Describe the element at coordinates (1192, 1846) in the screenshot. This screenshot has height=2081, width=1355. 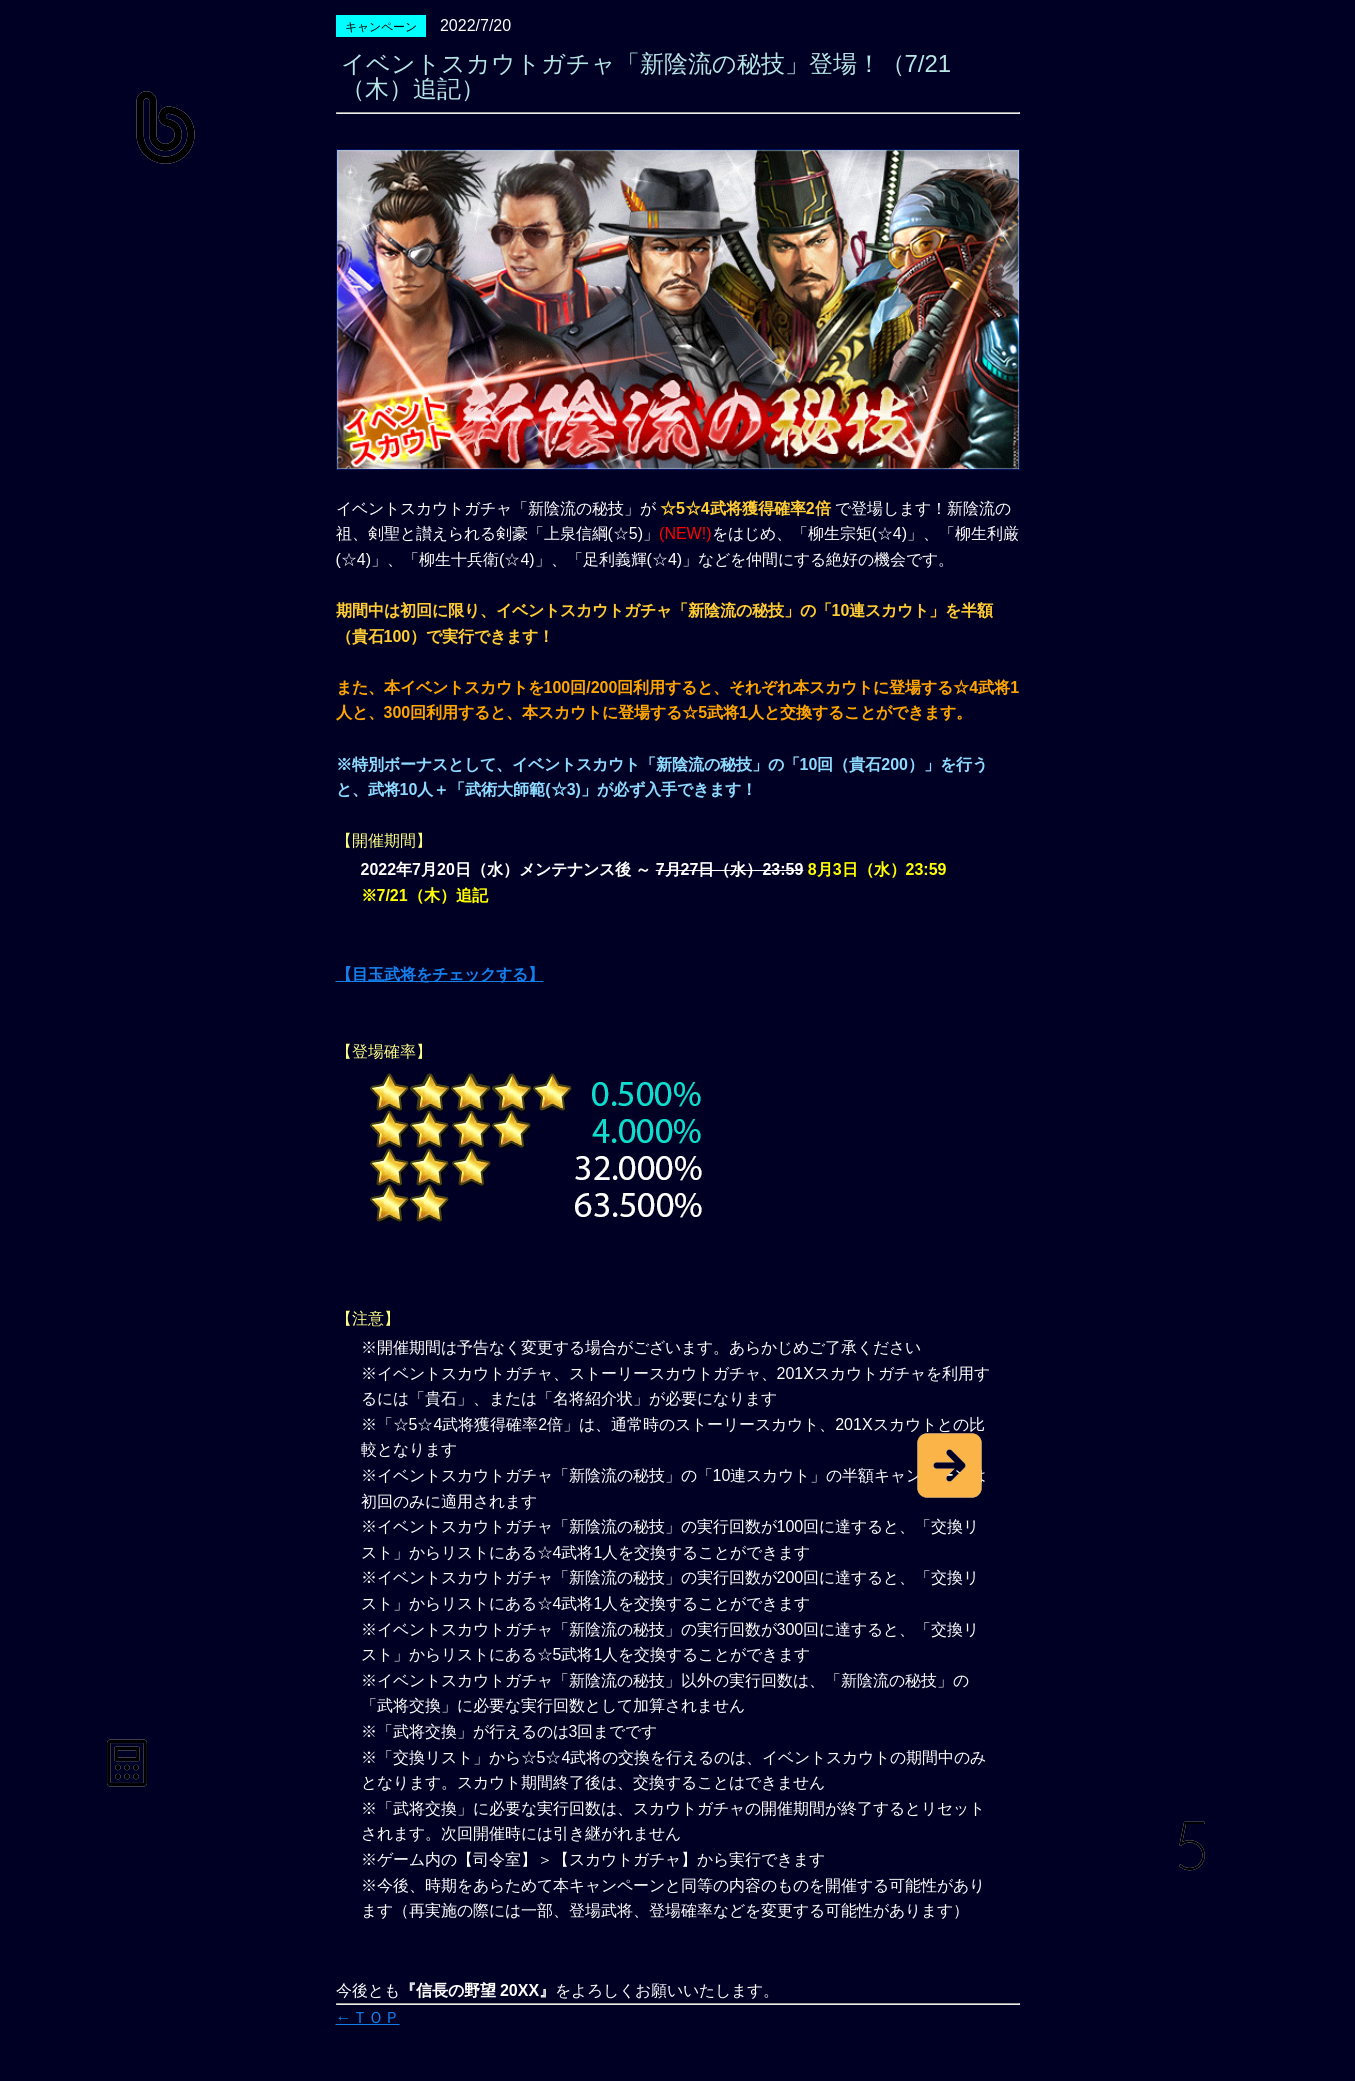
I see `indicates the number five in a list or sequence` at that location.